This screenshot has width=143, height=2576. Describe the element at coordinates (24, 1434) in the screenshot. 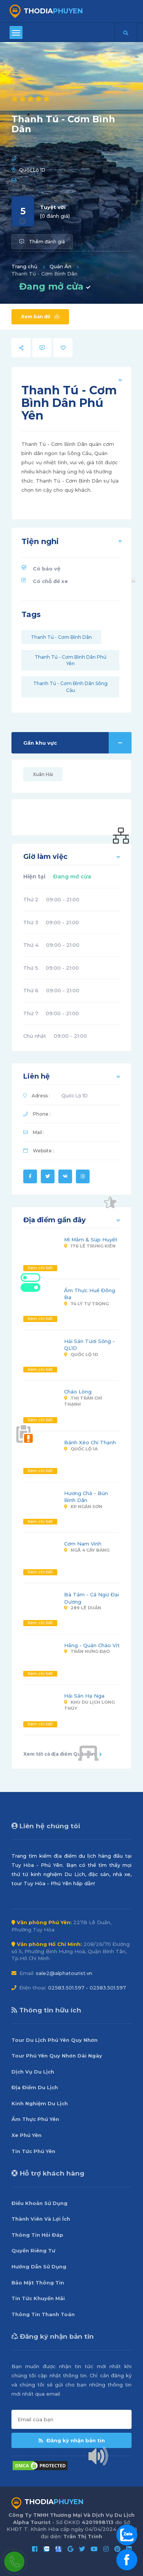

I see `indicates a task or item is due or requires attention` at that location.